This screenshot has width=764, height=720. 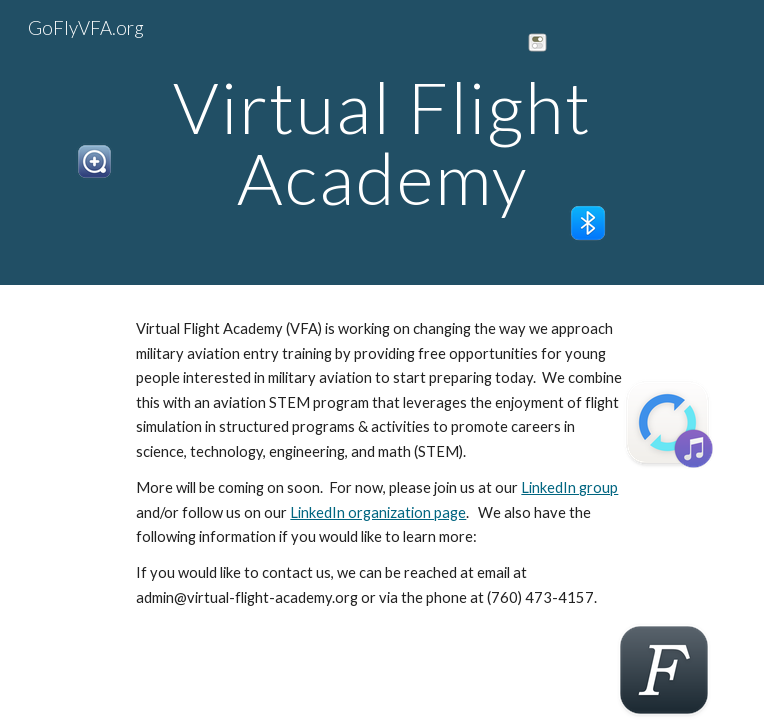 I want to click on open font management app, so click(x=664, y=670).